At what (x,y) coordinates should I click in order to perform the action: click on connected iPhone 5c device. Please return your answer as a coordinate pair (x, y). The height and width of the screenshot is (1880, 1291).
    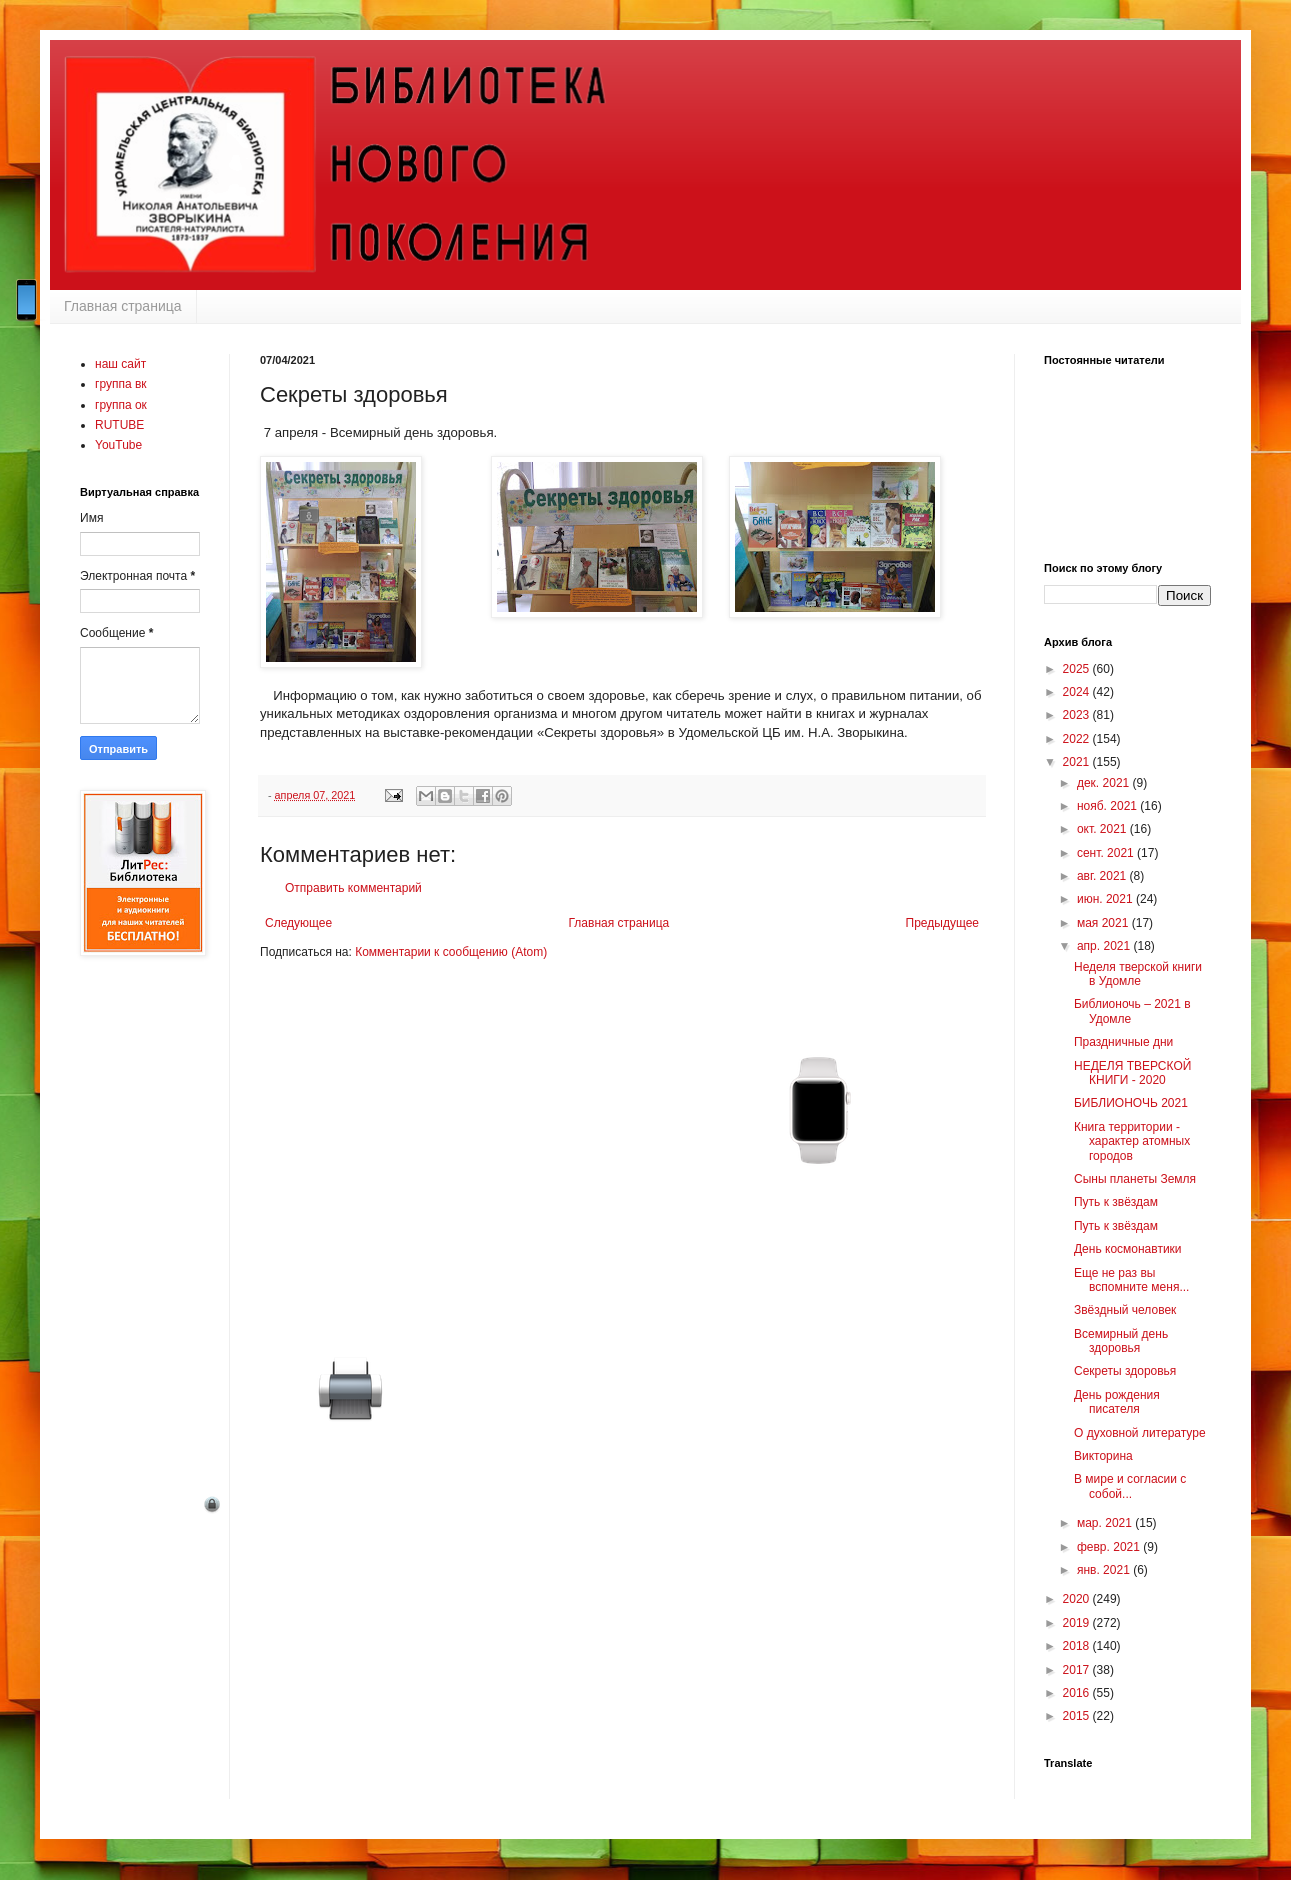
    Looking at the image, I should click on (26, 300).